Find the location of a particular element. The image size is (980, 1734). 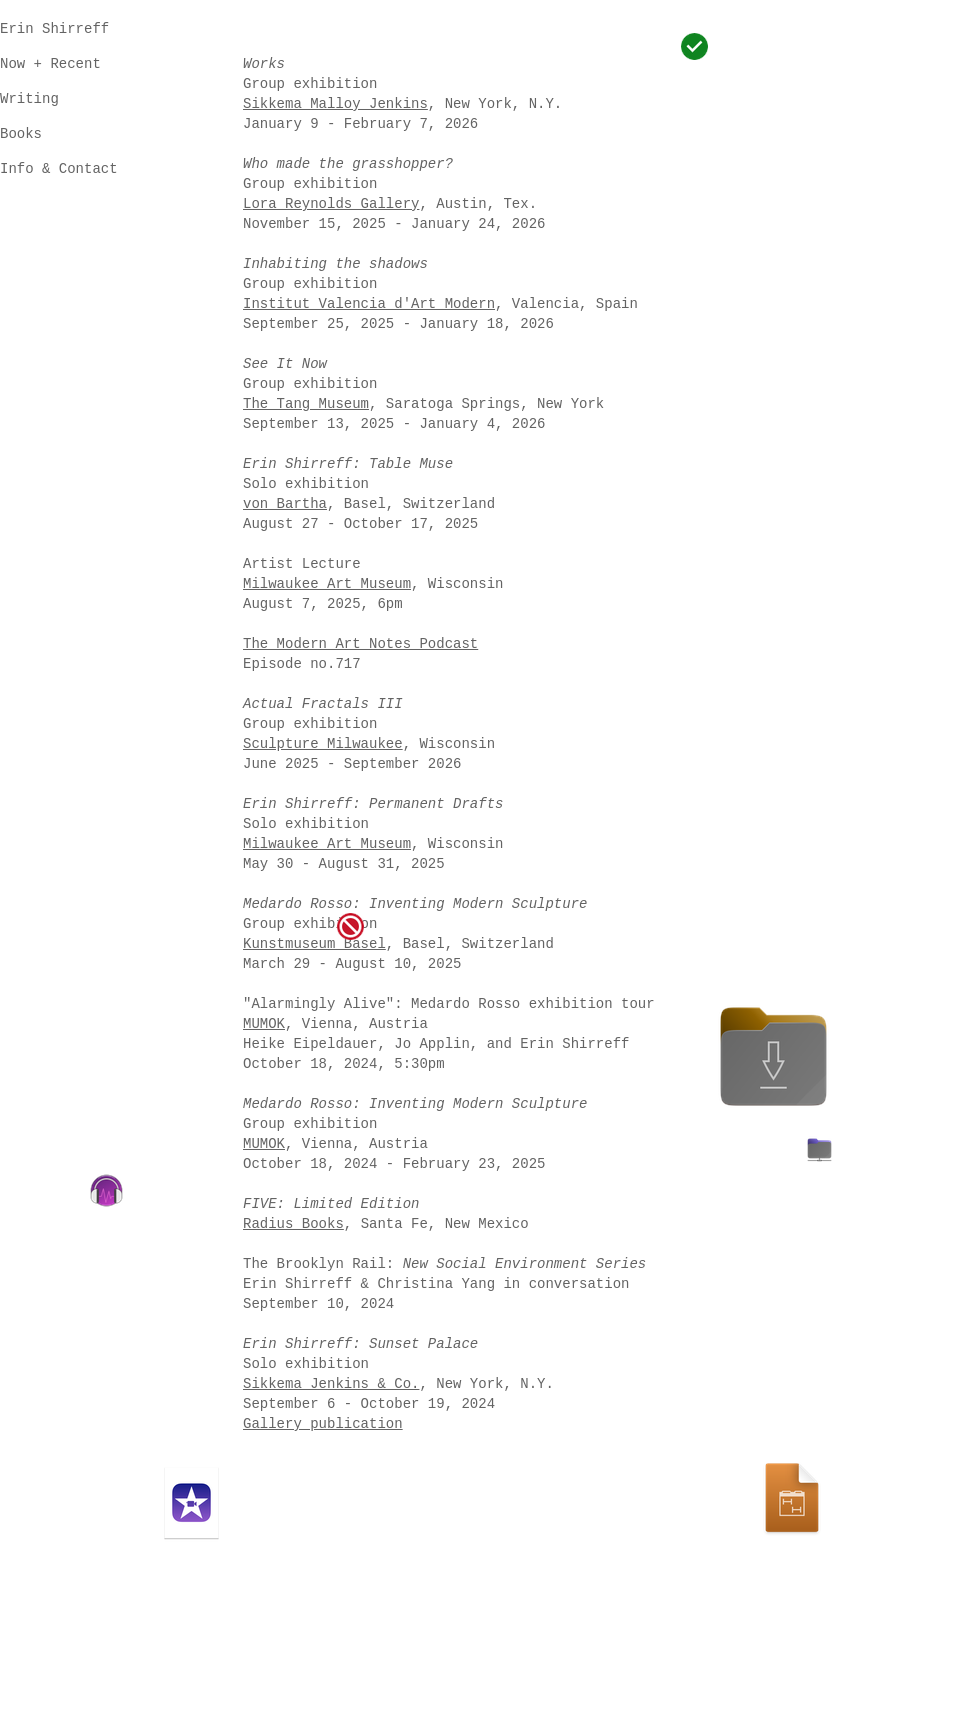

a kplato project management file is located at coordinates (792, 1499).